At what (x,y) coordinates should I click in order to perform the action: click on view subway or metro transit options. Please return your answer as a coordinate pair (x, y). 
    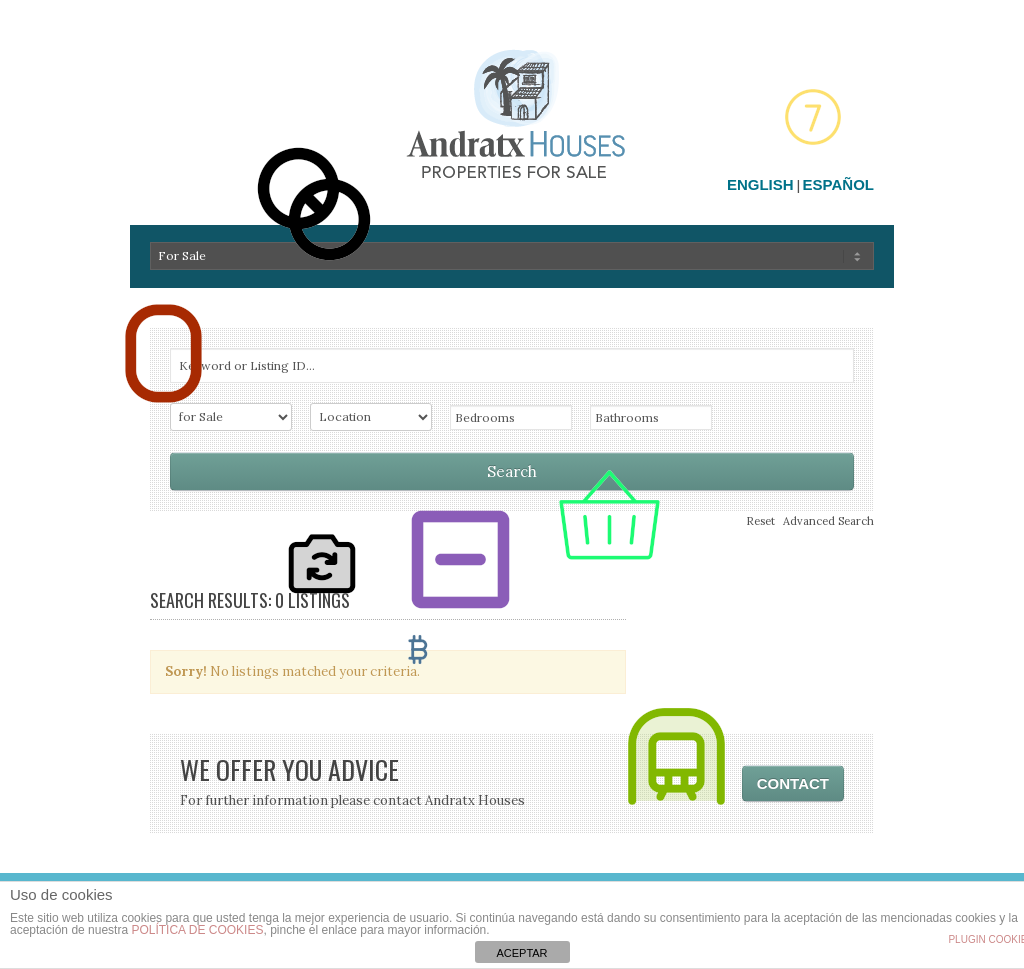
    Looking at the image, I should click on (676, 760).